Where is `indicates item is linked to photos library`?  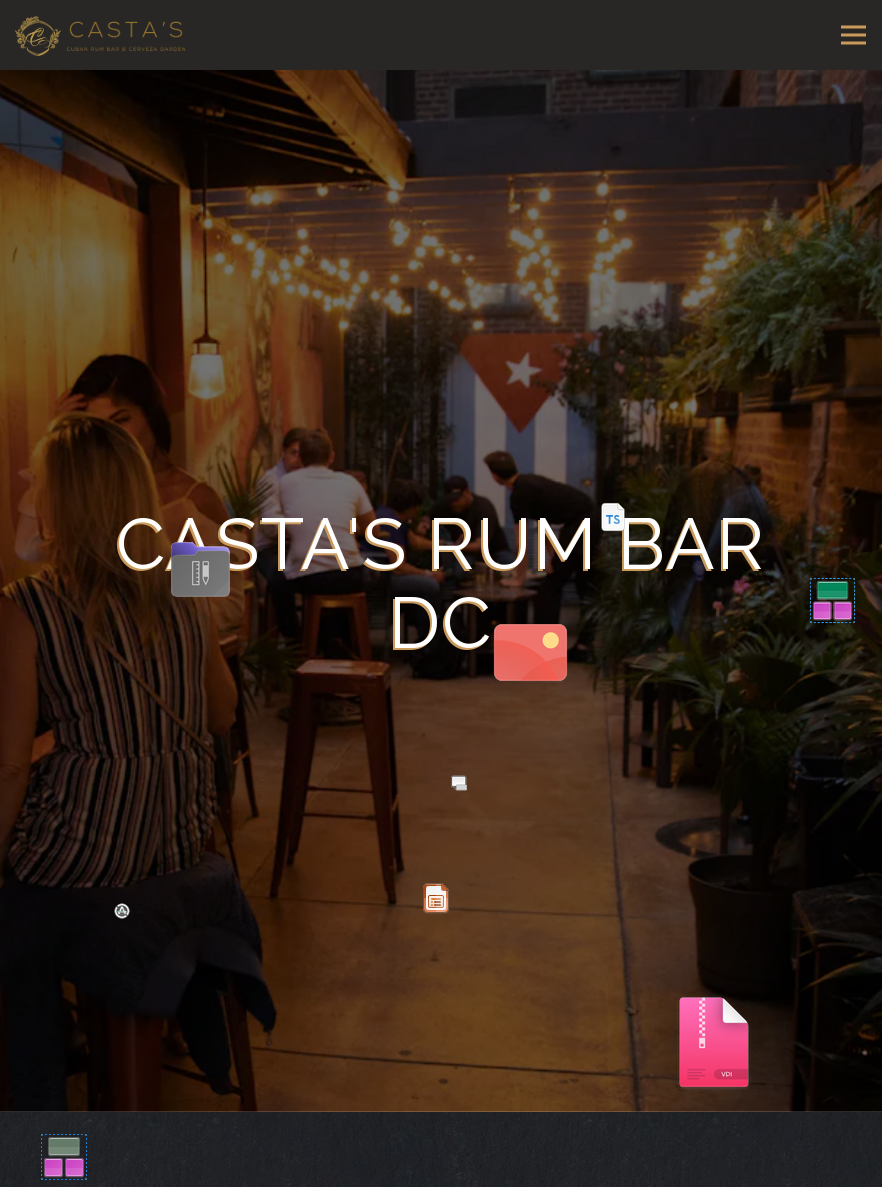 indicates item is linked to photos library is located at coordinates (530, 652).